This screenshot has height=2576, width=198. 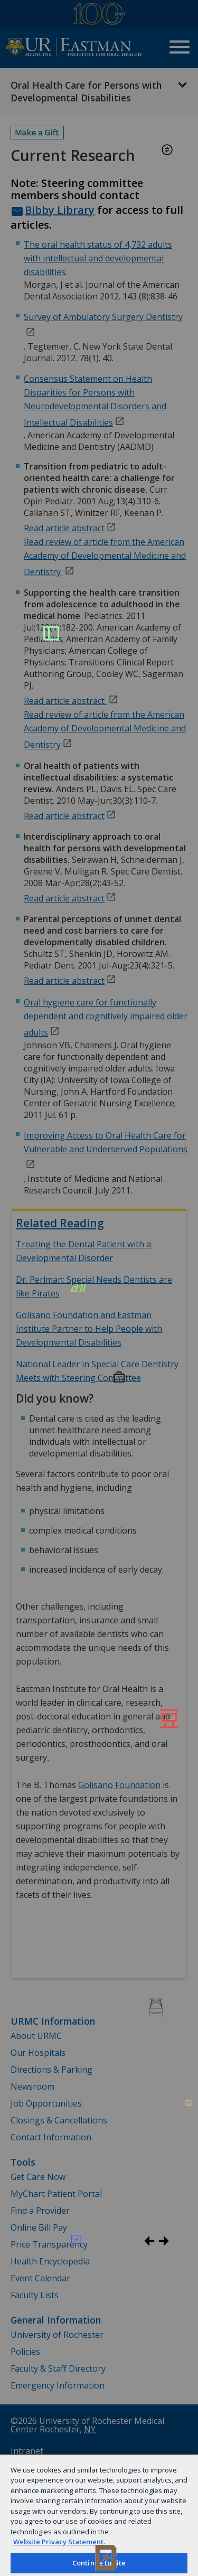 What do you see at coordinates (156, 2007) in the screenshot?
I see `puppeteer browser automation library logo` at bounding box center [156, 2007].